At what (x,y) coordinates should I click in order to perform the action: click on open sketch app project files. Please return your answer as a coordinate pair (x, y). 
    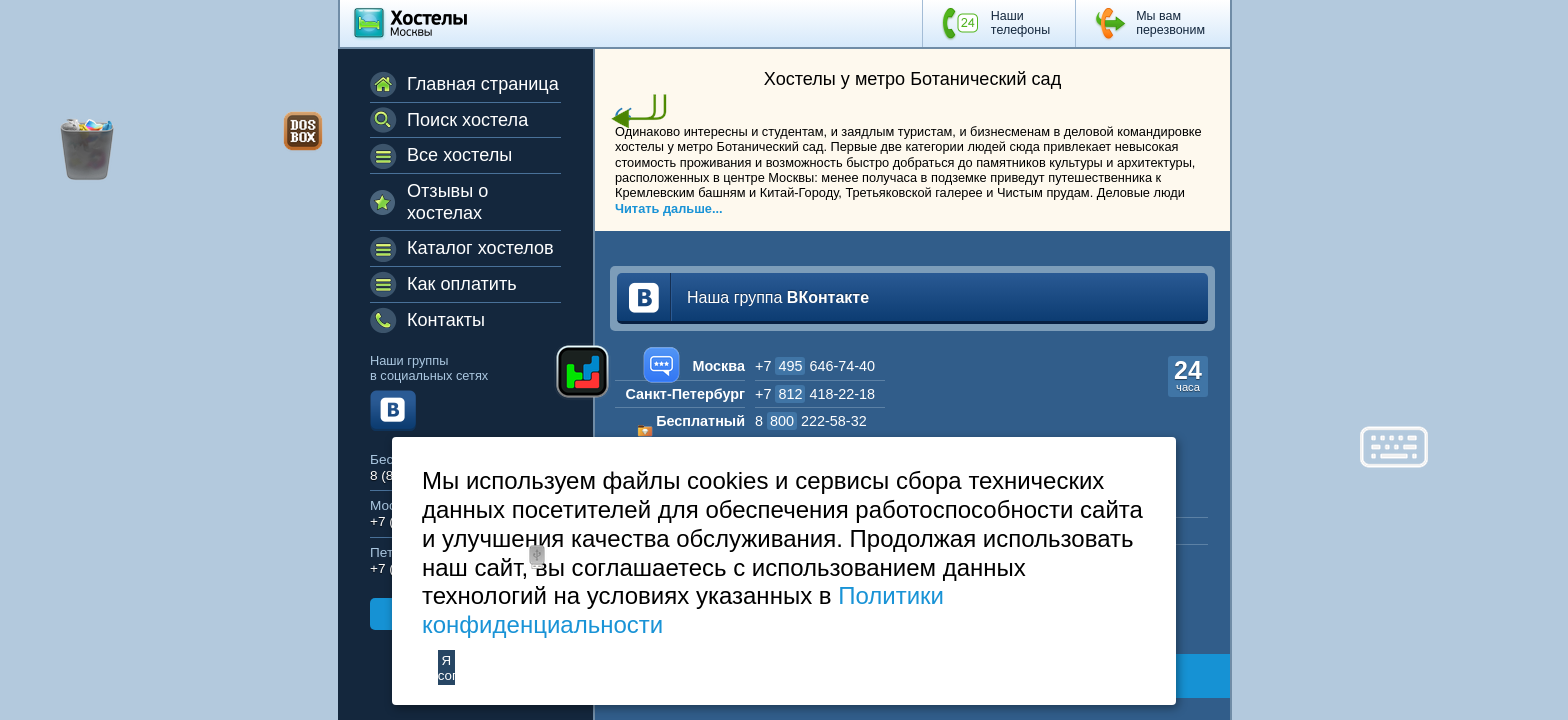
    Looking at the image, I should click on (645, 431).